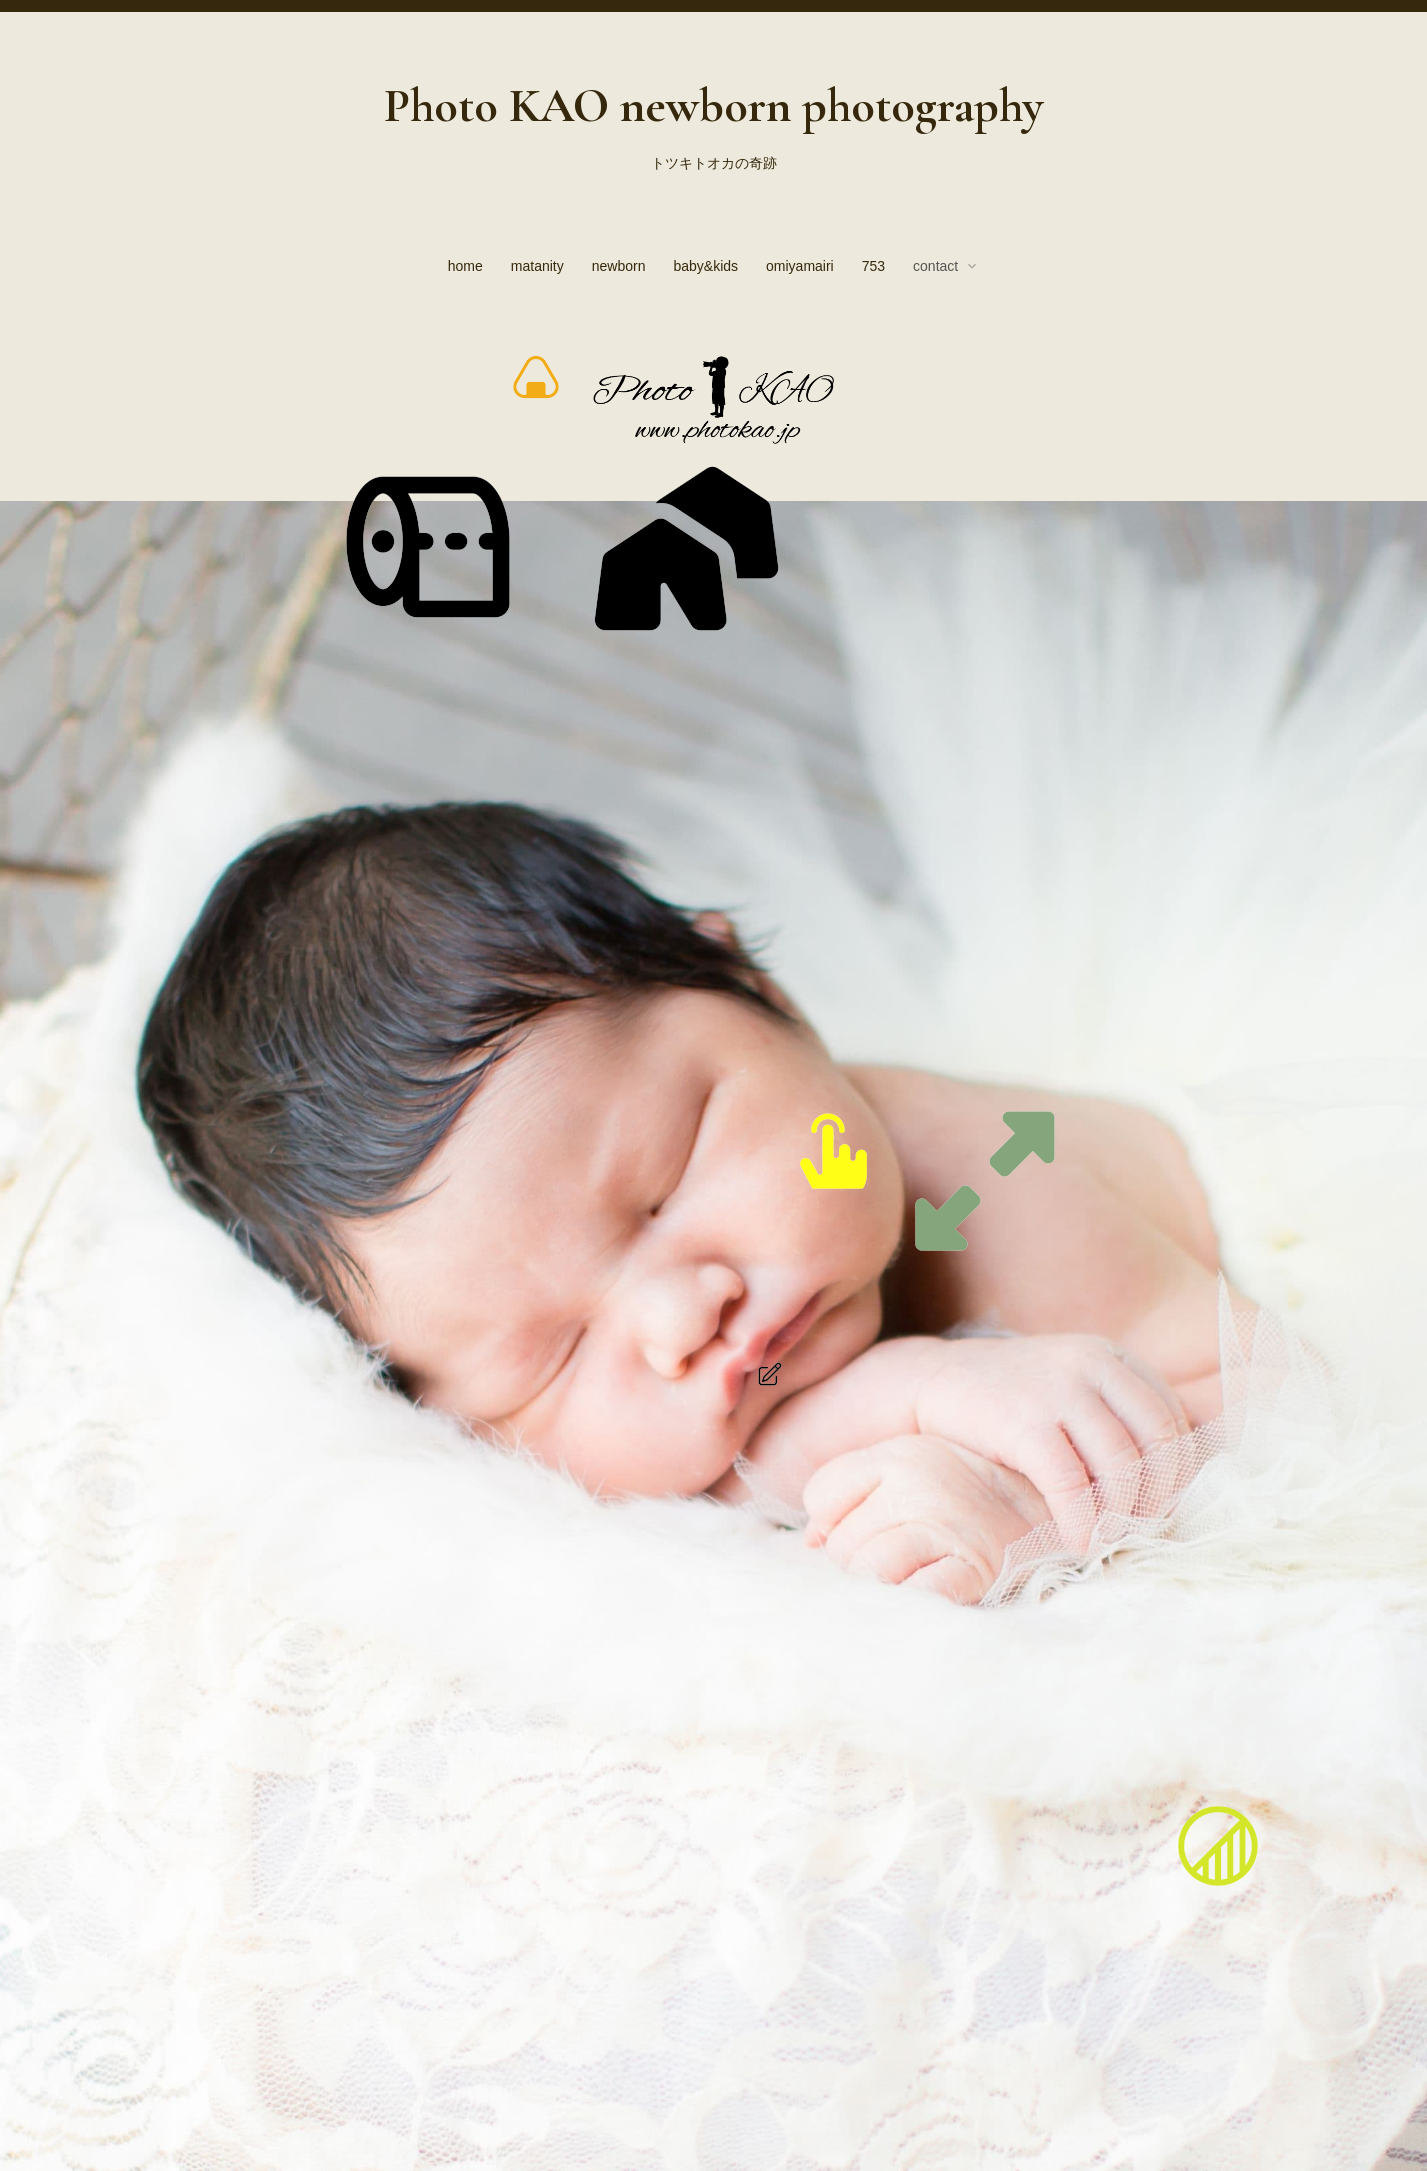  I want to click on indicates restroom or bathroom location, so click(428, 547).